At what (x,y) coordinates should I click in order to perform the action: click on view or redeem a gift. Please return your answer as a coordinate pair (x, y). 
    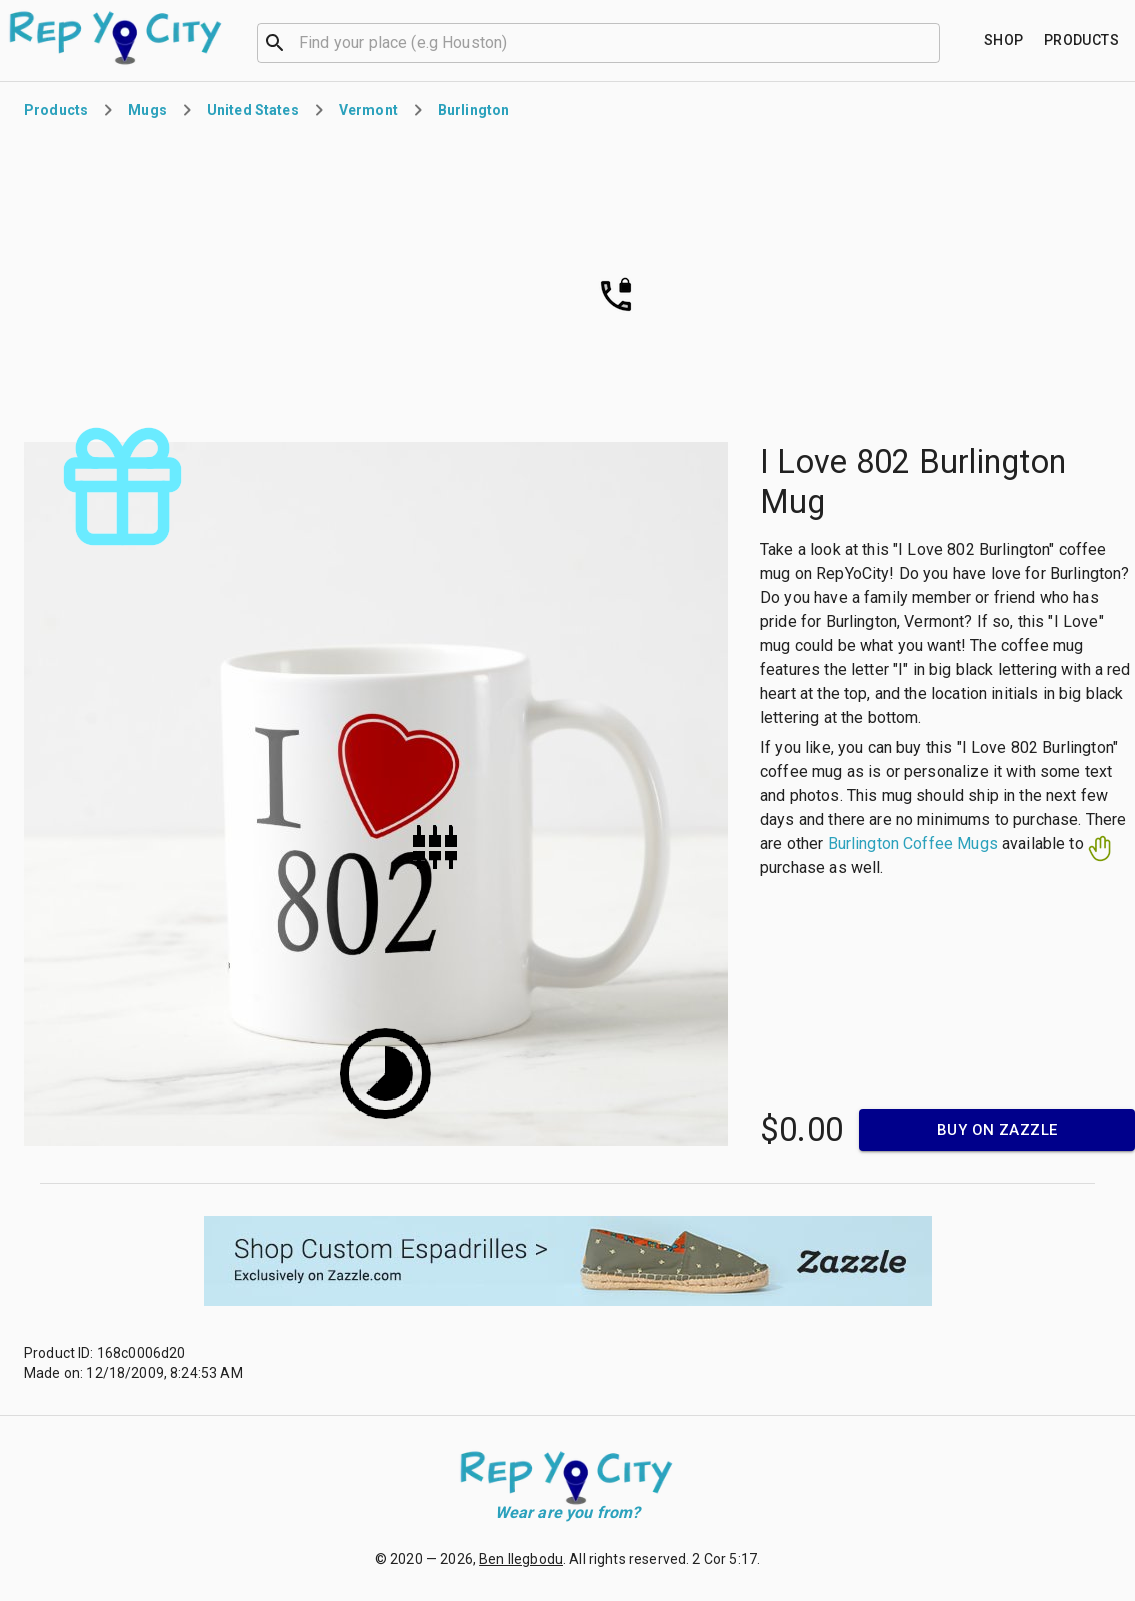
    Looking at the image, I should click on (122, 486).